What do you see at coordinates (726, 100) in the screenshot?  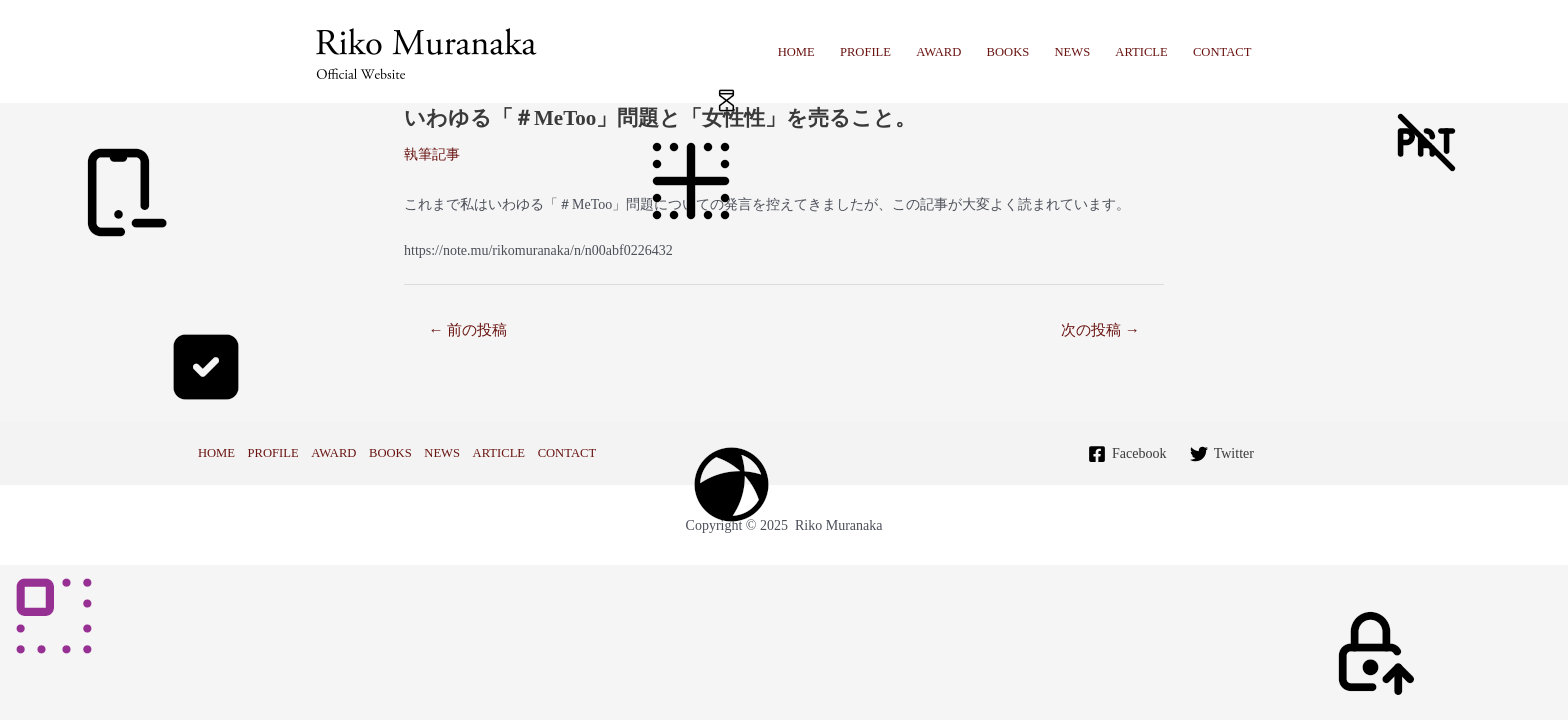 I see `indicates a timer or countdown in progress` at bounding box center [726, 100].